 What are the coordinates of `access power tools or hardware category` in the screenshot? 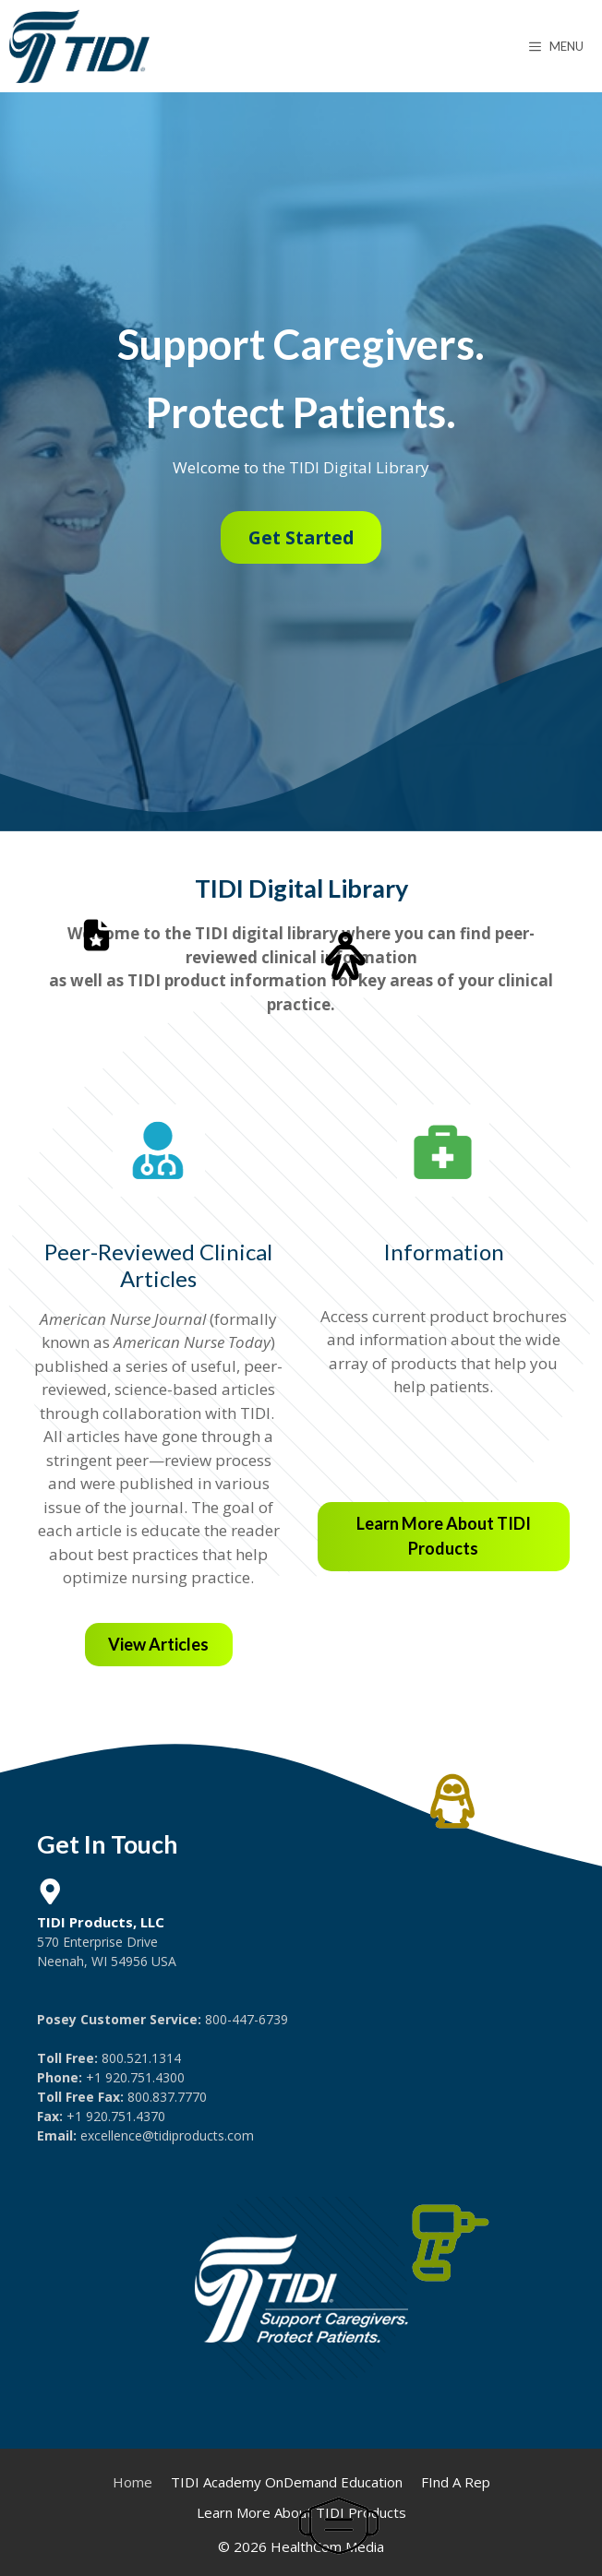 It's located at (451, 2243).